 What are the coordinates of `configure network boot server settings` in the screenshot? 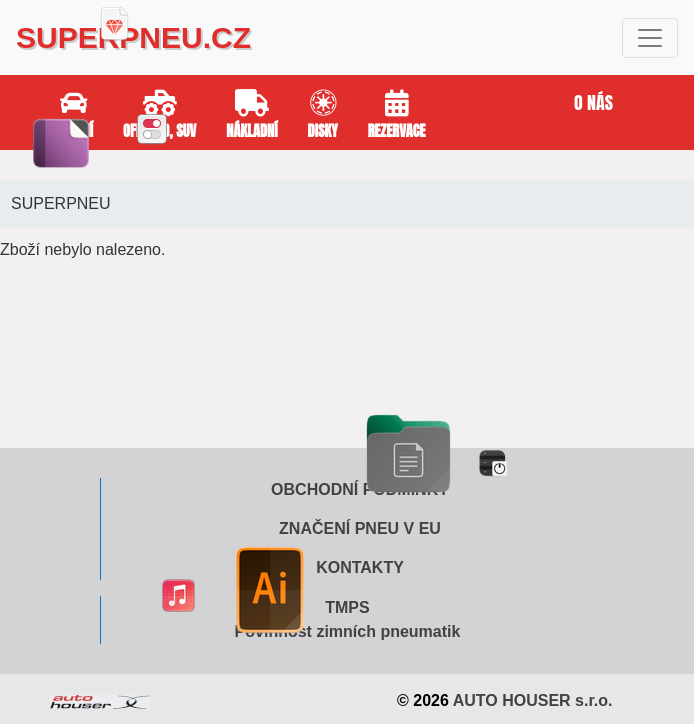 It's located at (492, 463).